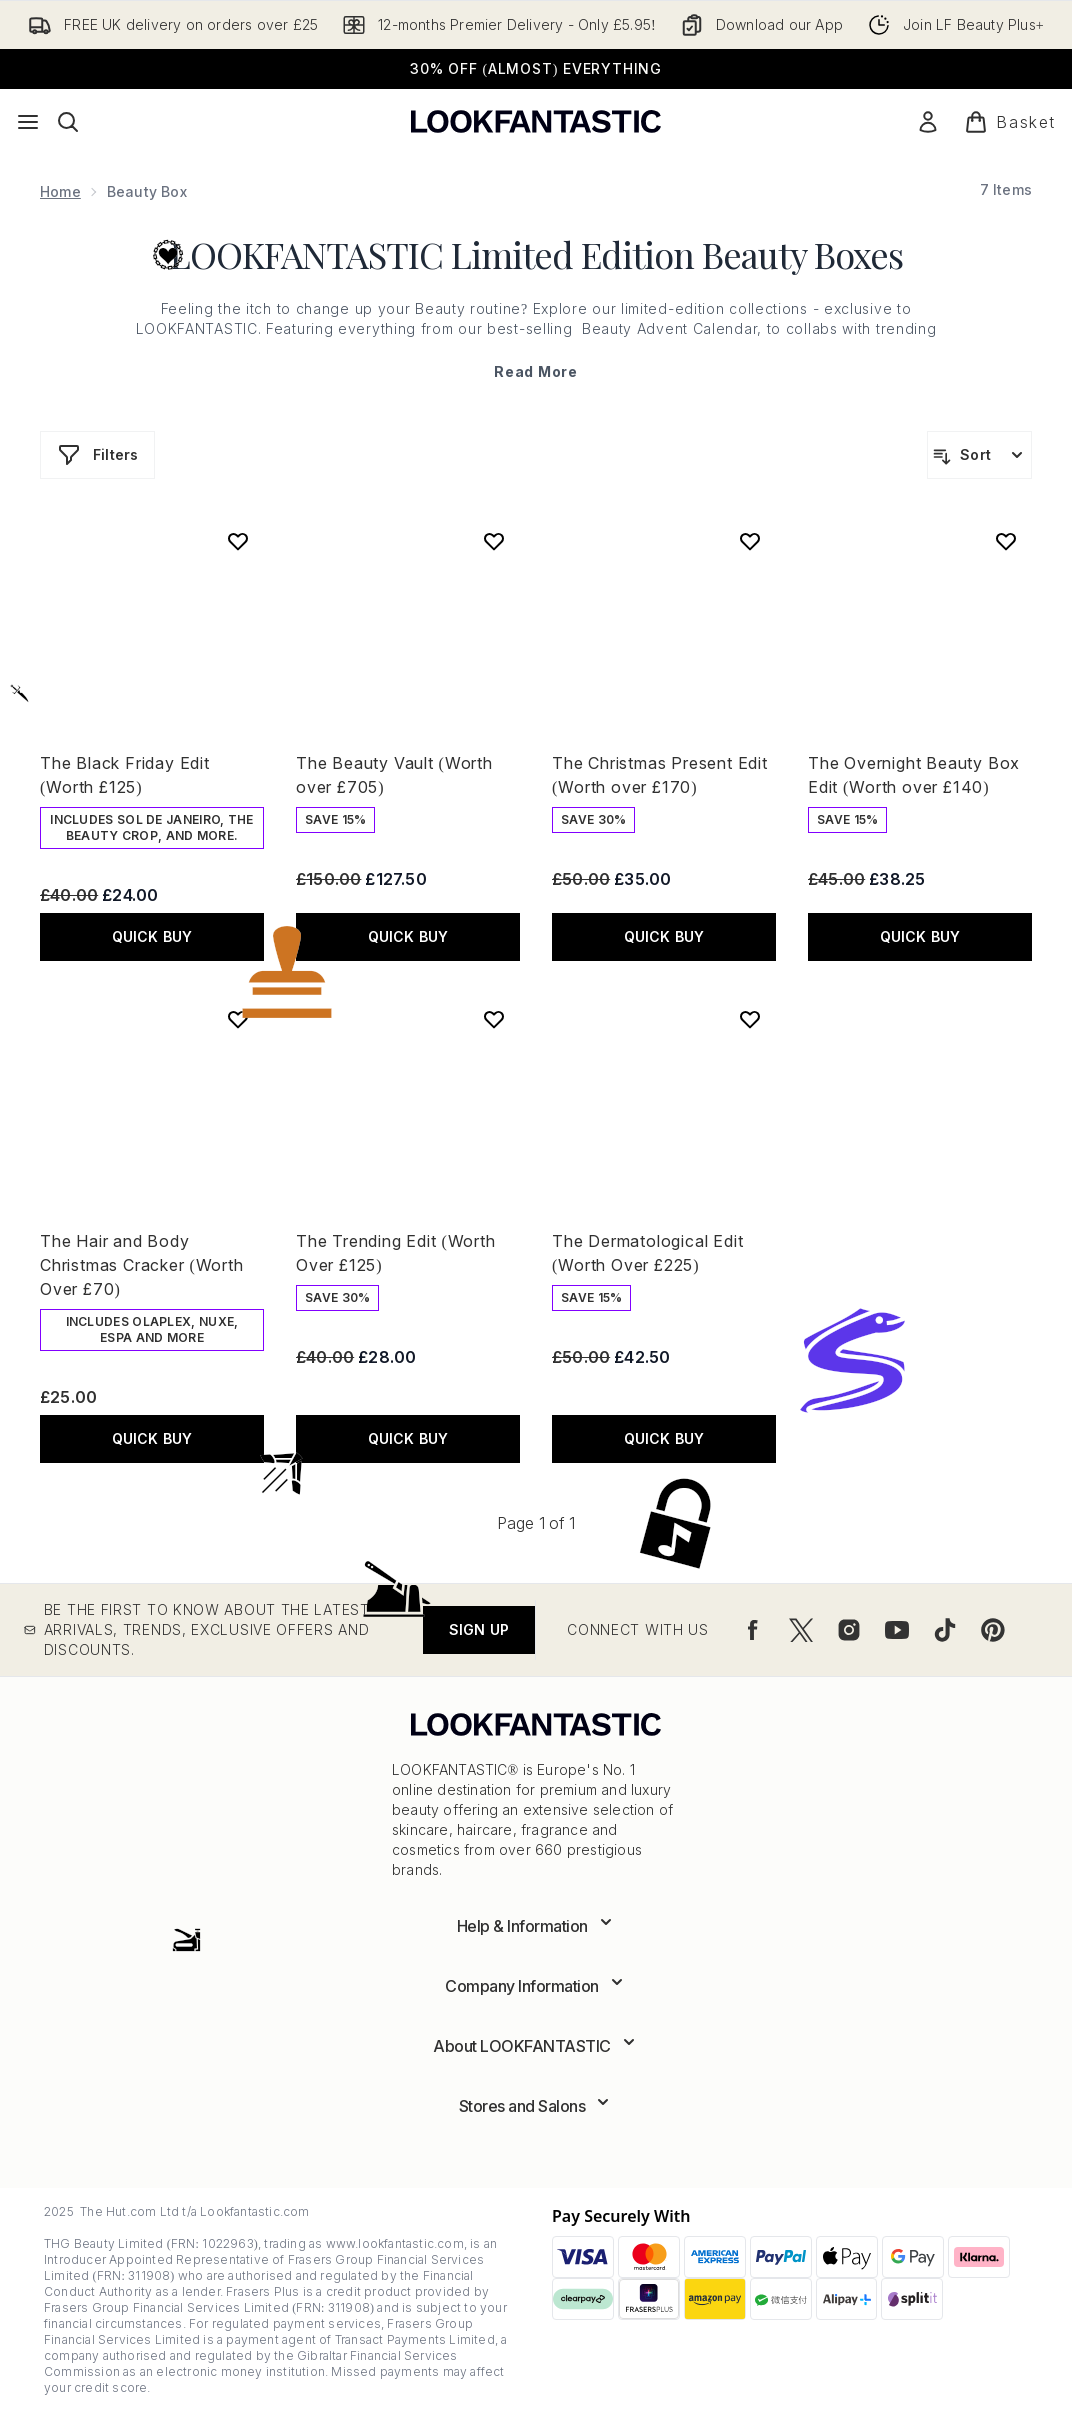  What do you see at coordinates (281, 1473) in the screenshot?
I see `equip armored boomerang weapon` at bounding box center [281, 1473].